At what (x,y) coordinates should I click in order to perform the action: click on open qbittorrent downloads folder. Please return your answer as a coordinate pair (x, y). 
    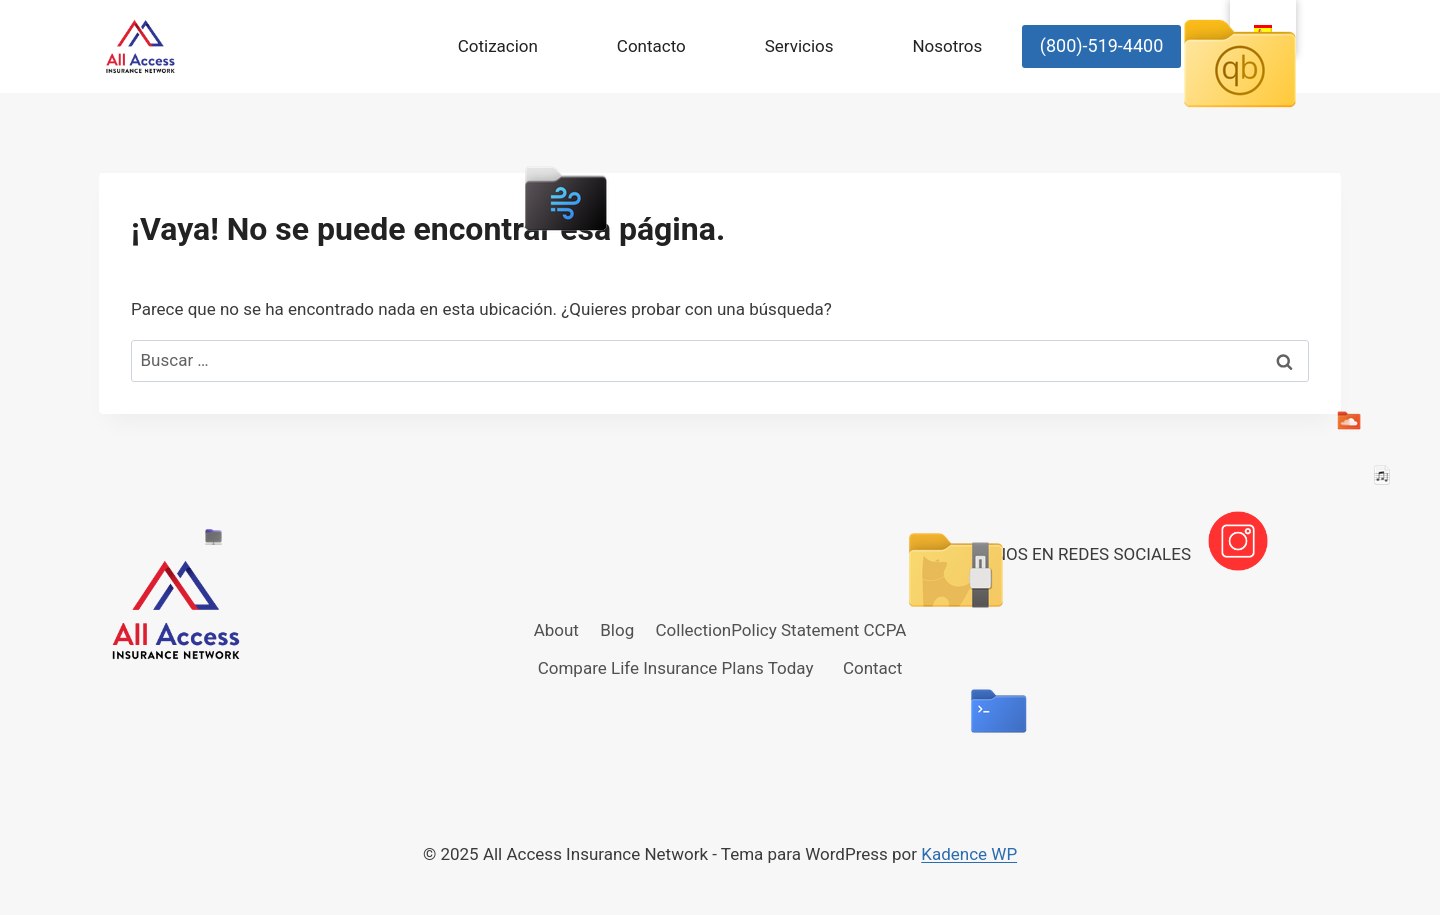
    Looking at the image, I should click on (1239, 66).